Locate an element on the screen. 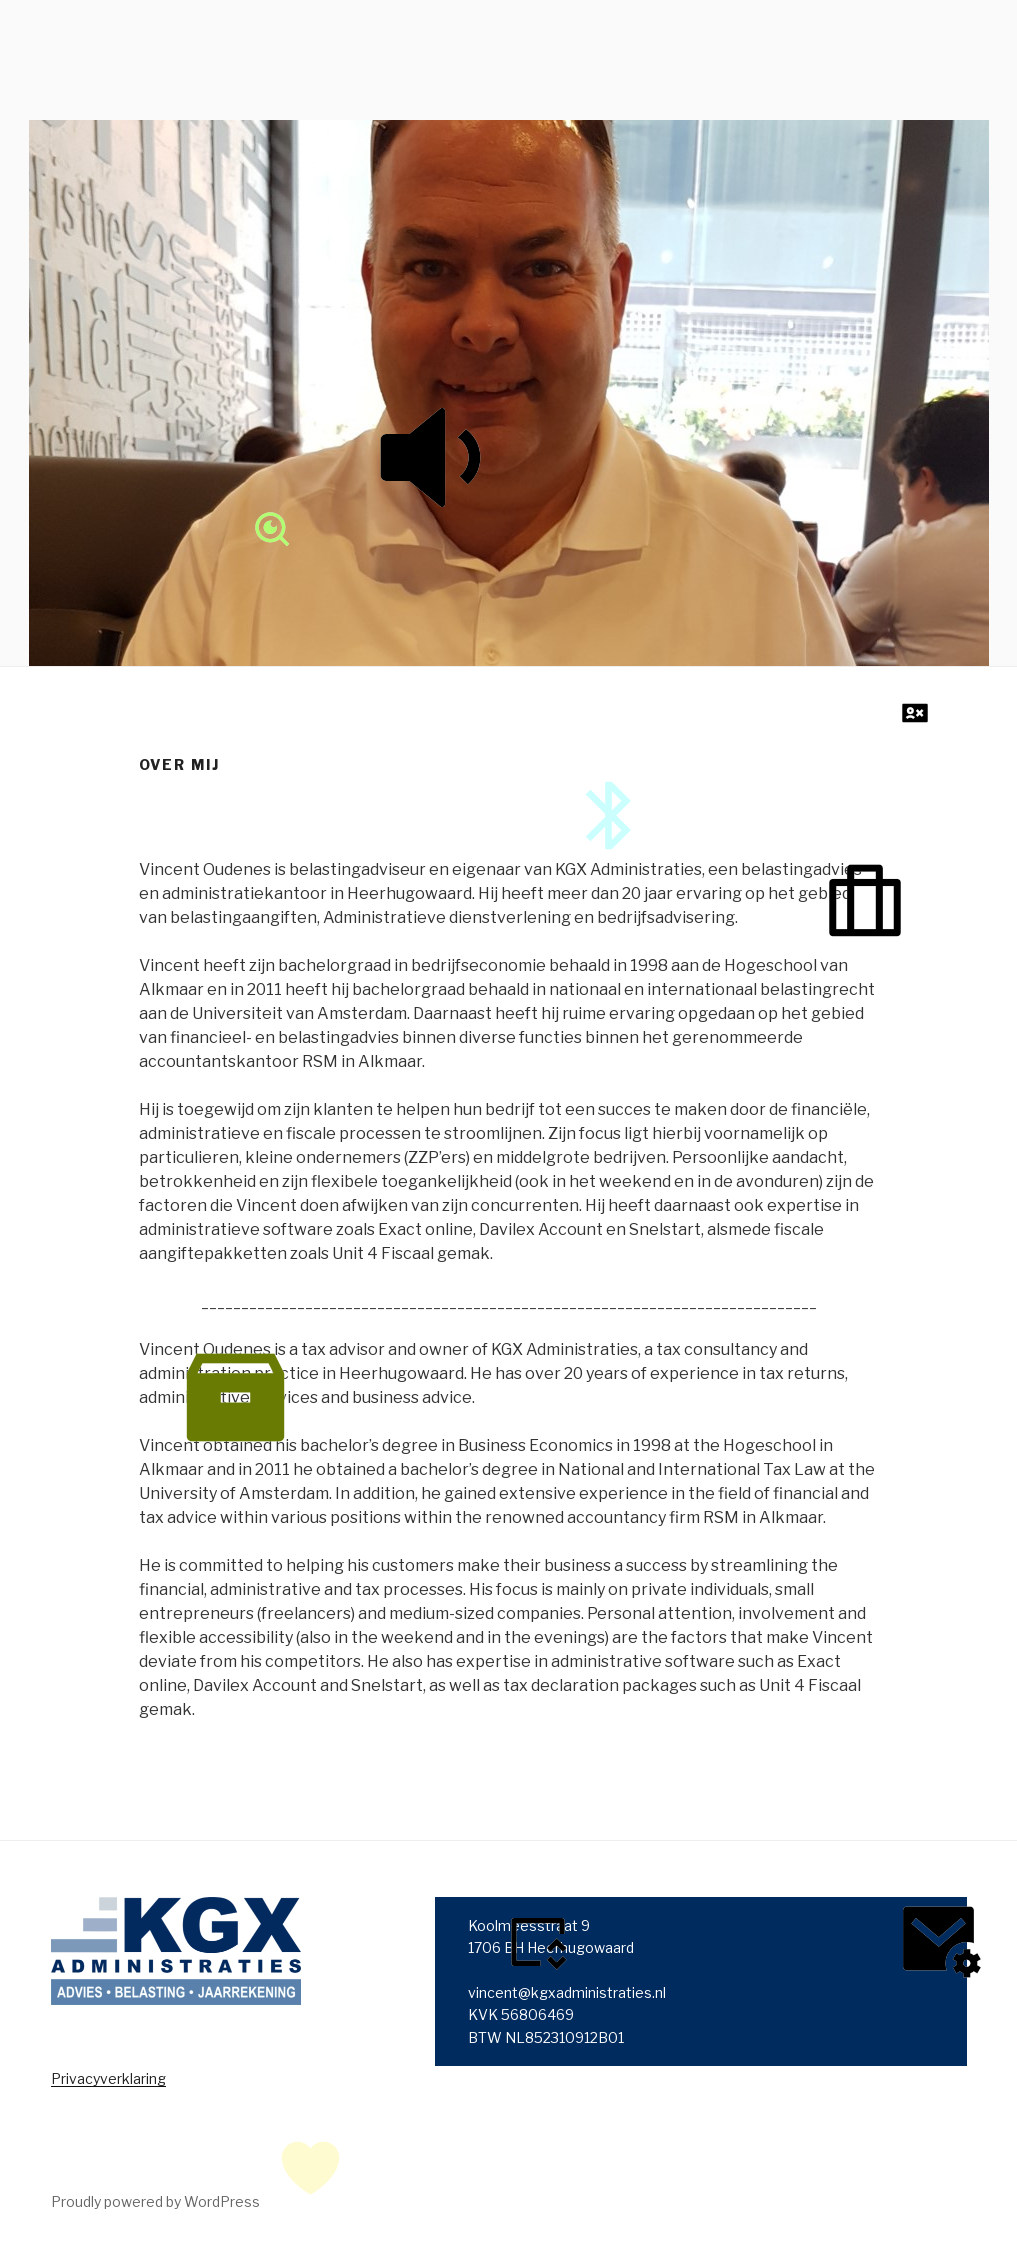 The image size is (1017, 2248). open a dropdown menu to select from options is located at coordinates (538, 1942).